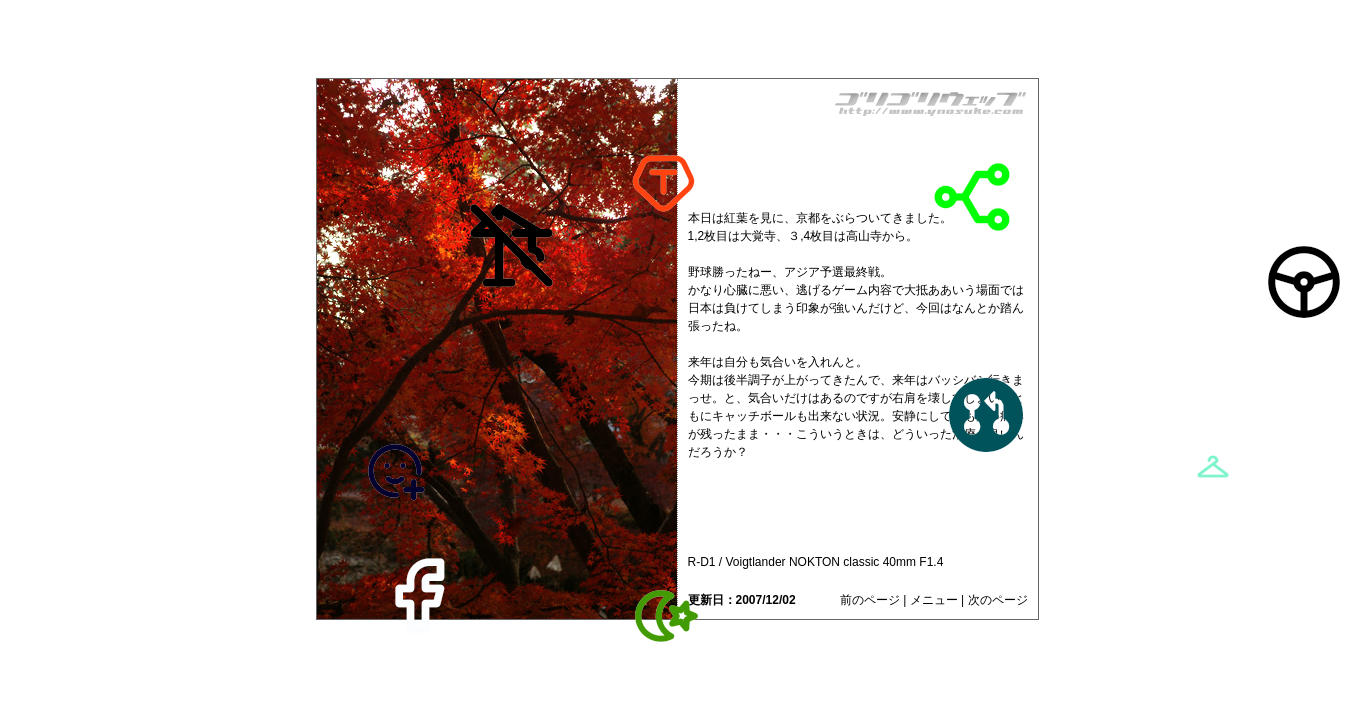 The height and width of the screenshot is (720, 1354). What do you see at coordinates (1213, 468) in the screenshot?
I see `access your wardrobe or closet` at bounding box center [1213, 468].